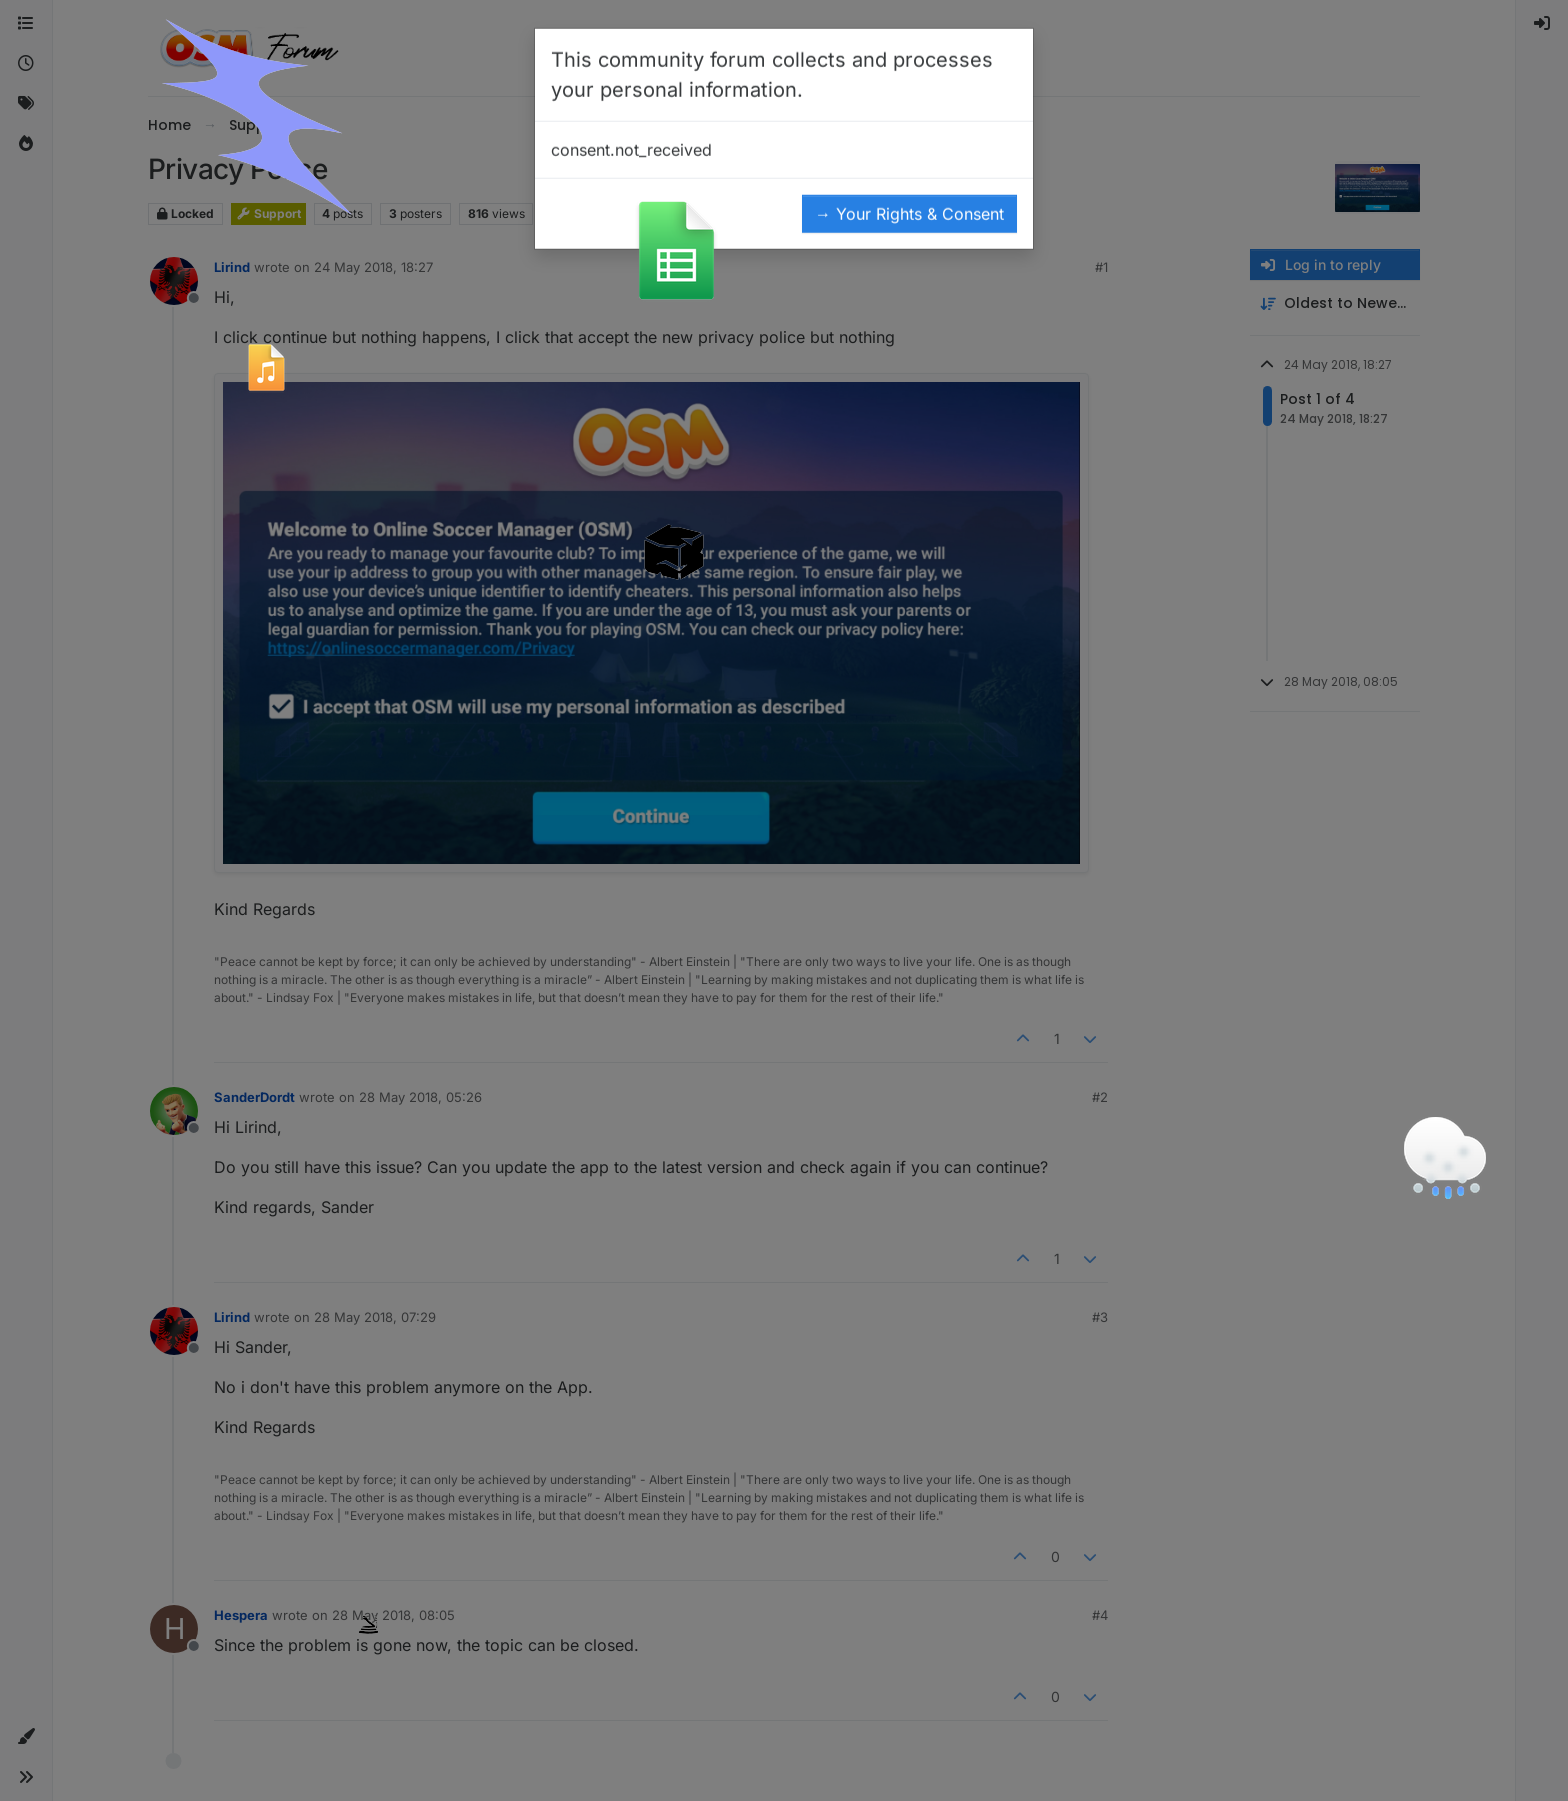  I want to click on indicates danger or hazard warning, so click(368, 1624).